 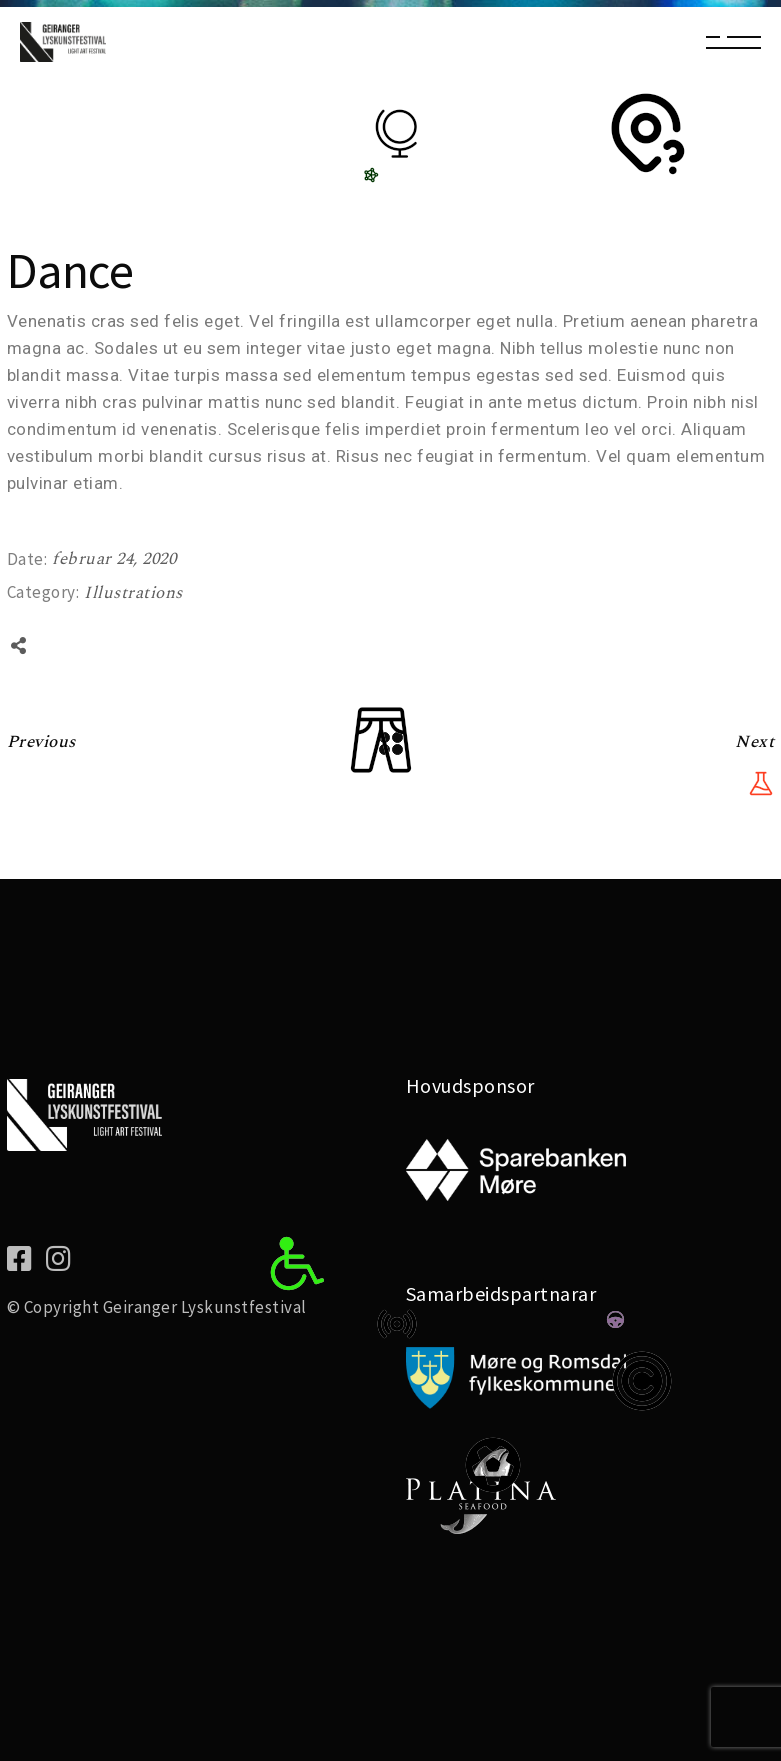 I want to click on indicates wheelchair accessible facility or entrance, so click(x=292, y=1264).